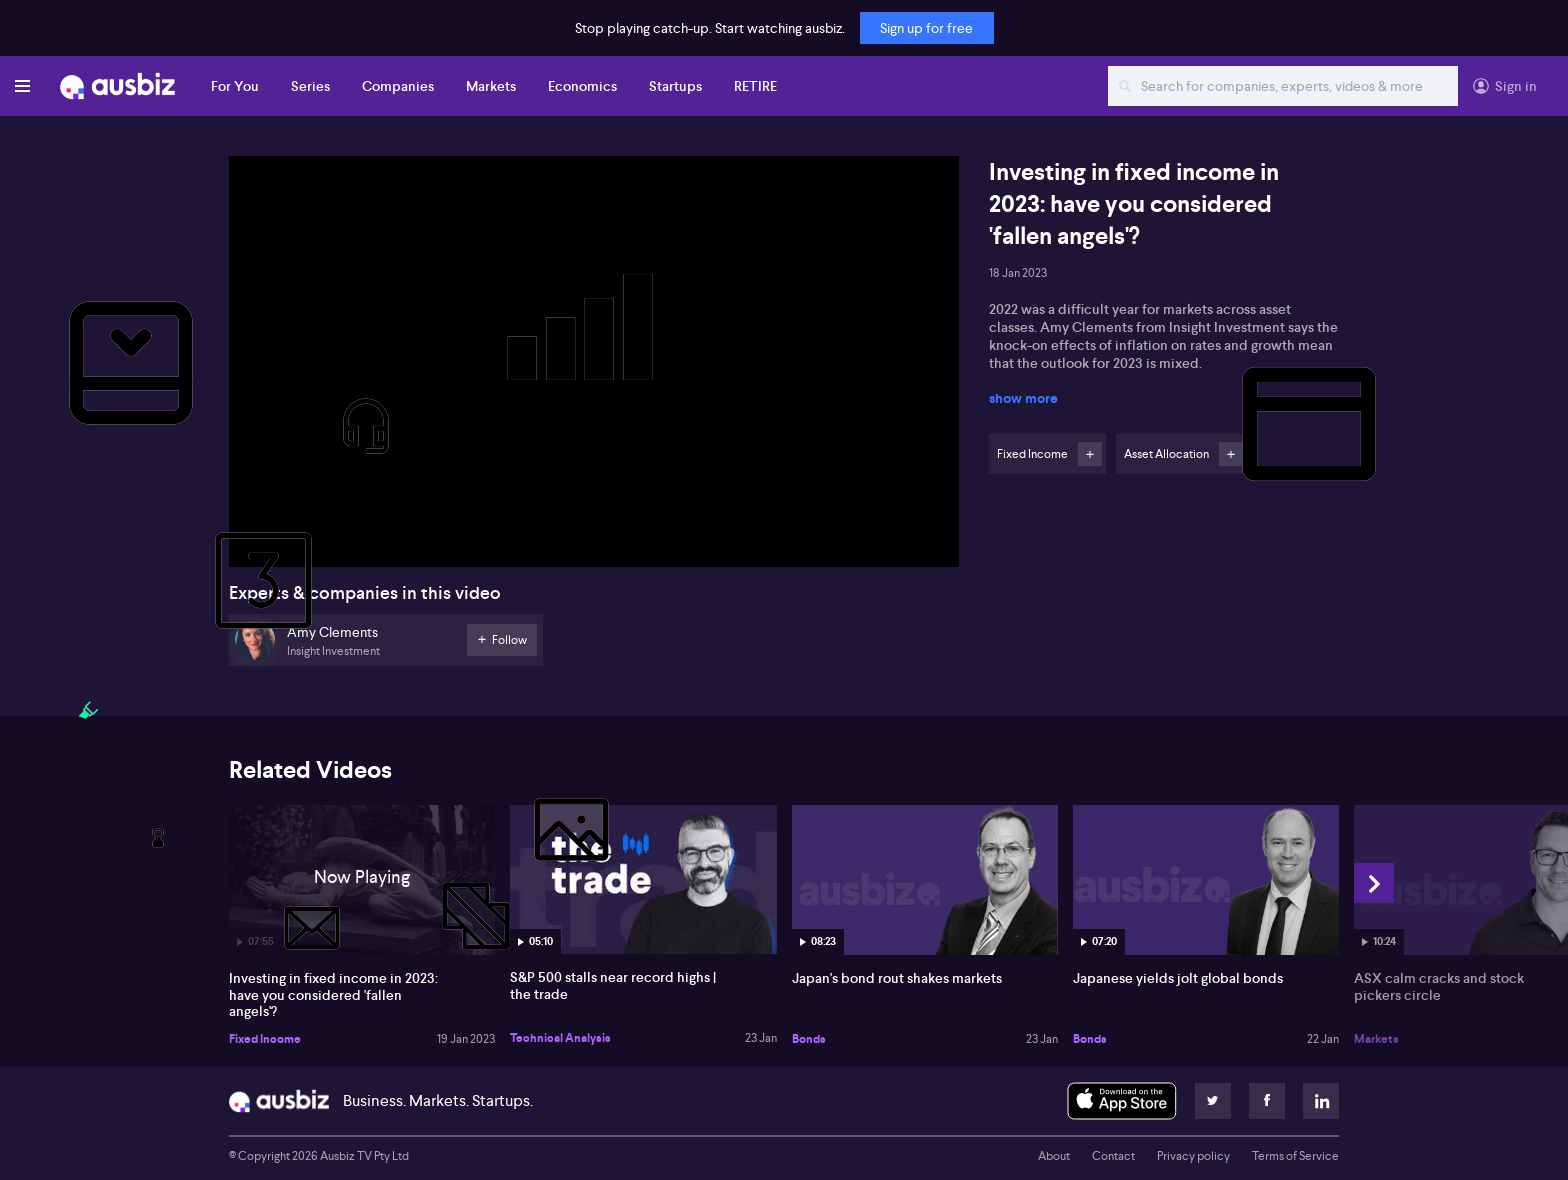 The height and width of the screenshot is (1180, 1568). Describe the element at coordinates (88, 711) in the screenshot. I see `highlight or mark selected text` at that location.